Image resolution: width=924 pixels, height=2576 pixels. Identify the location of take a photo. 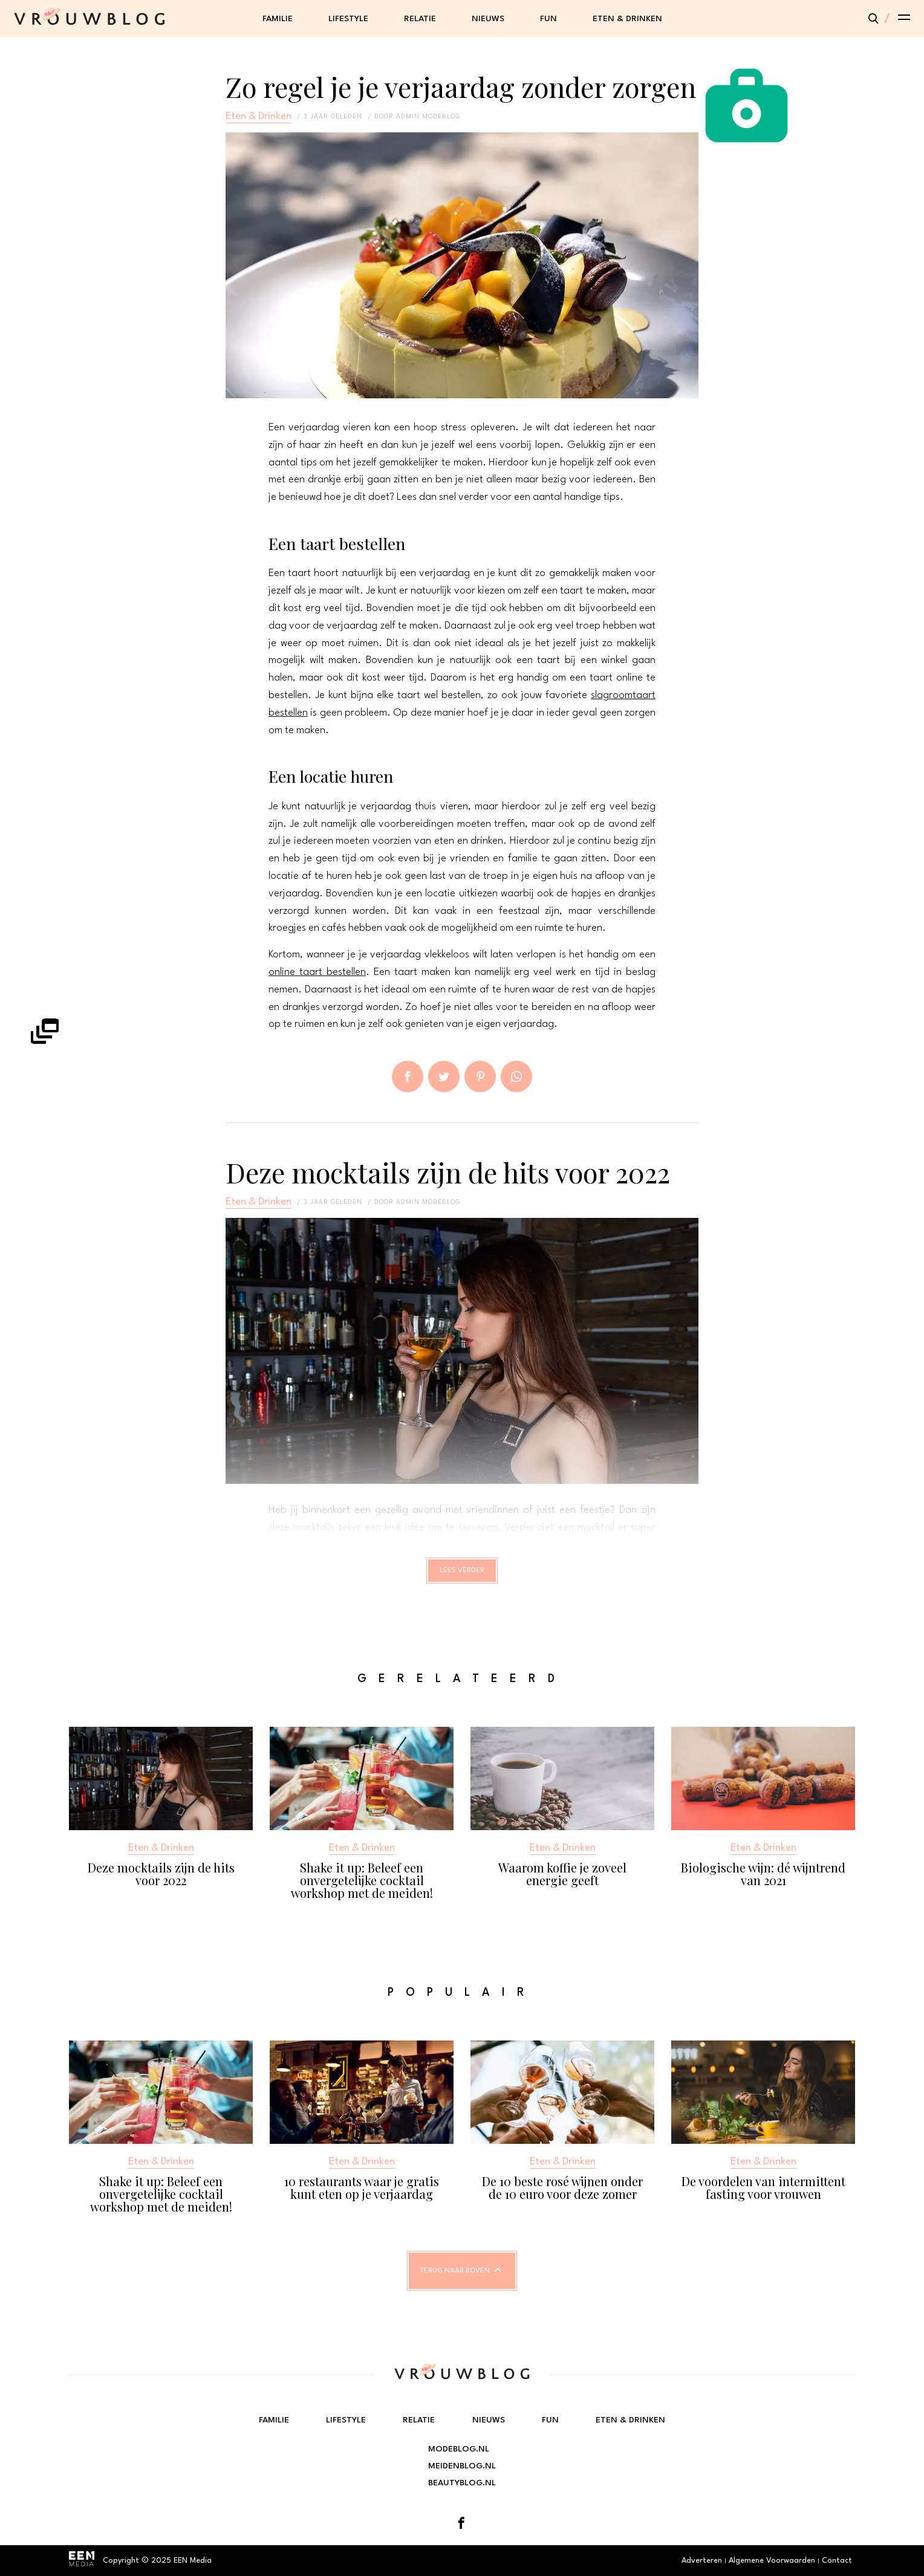
(746, 105).